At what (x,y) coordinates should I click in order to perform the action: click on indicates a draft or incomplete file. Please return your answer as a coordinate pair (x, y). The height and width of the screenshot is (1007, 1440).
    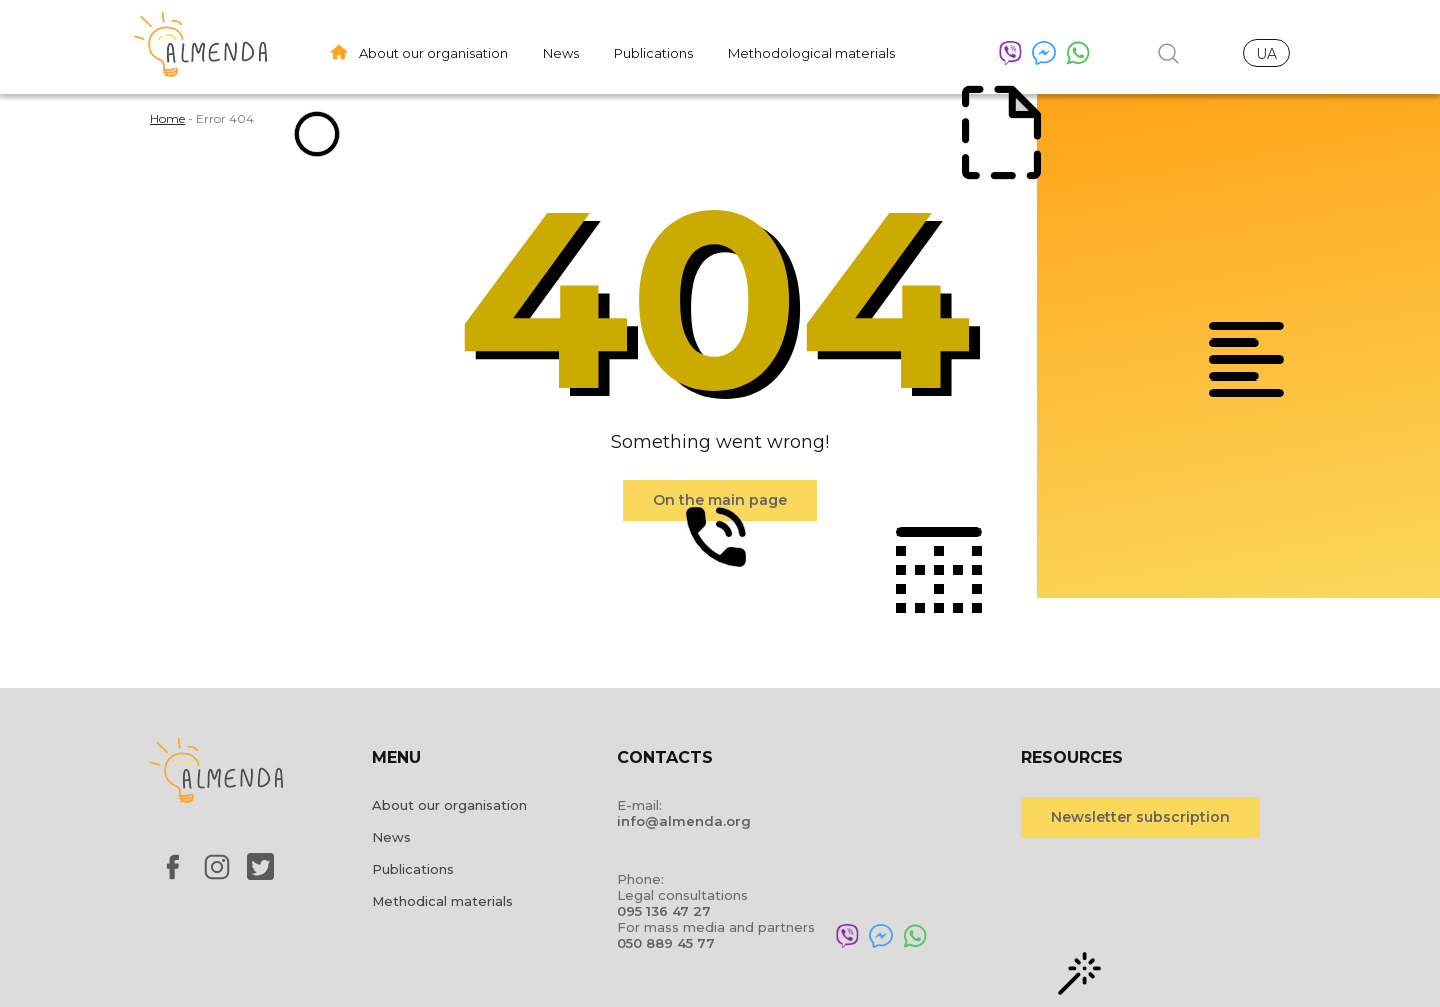
    Looking at the image, I should click on (1001, 132).